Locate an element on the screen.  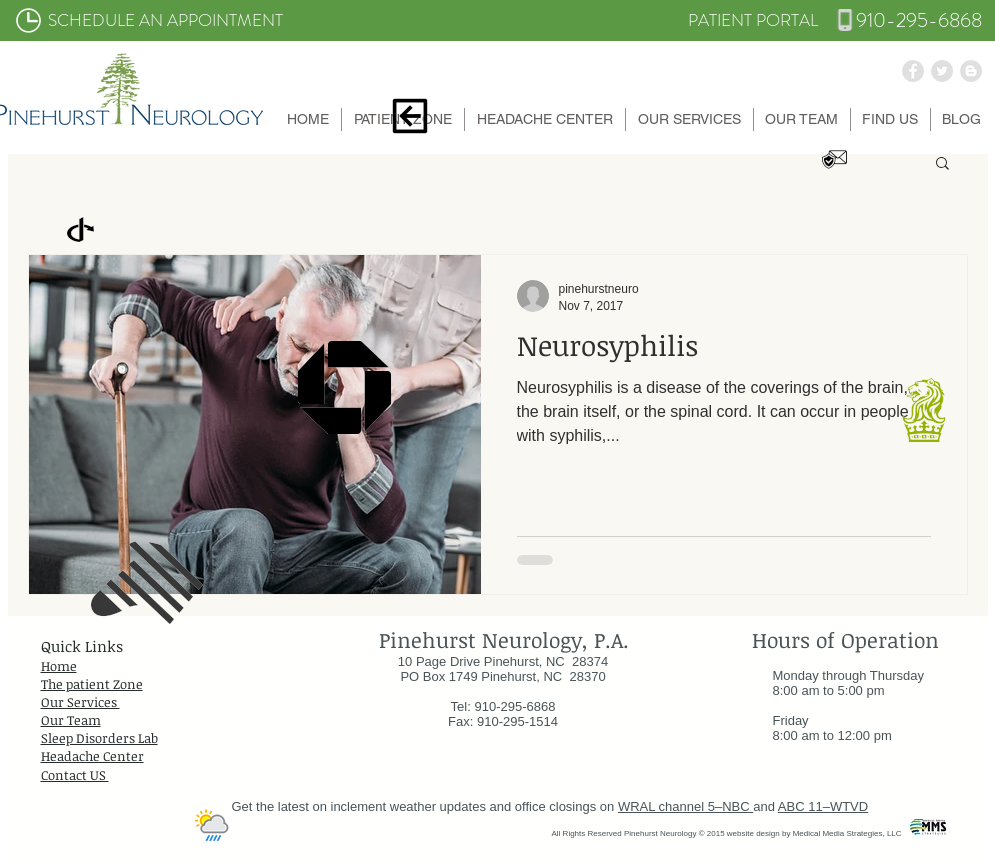
sign in with OpenID authentication is located at coordinates (80, 229).